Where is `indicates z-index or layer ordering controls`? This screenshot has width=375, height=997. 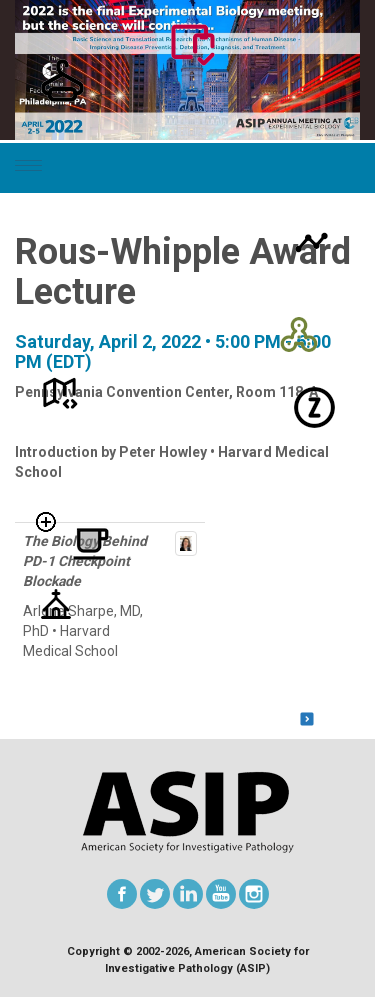 indicates z-index or layer ordering controls is located at coordinates (314, 407).